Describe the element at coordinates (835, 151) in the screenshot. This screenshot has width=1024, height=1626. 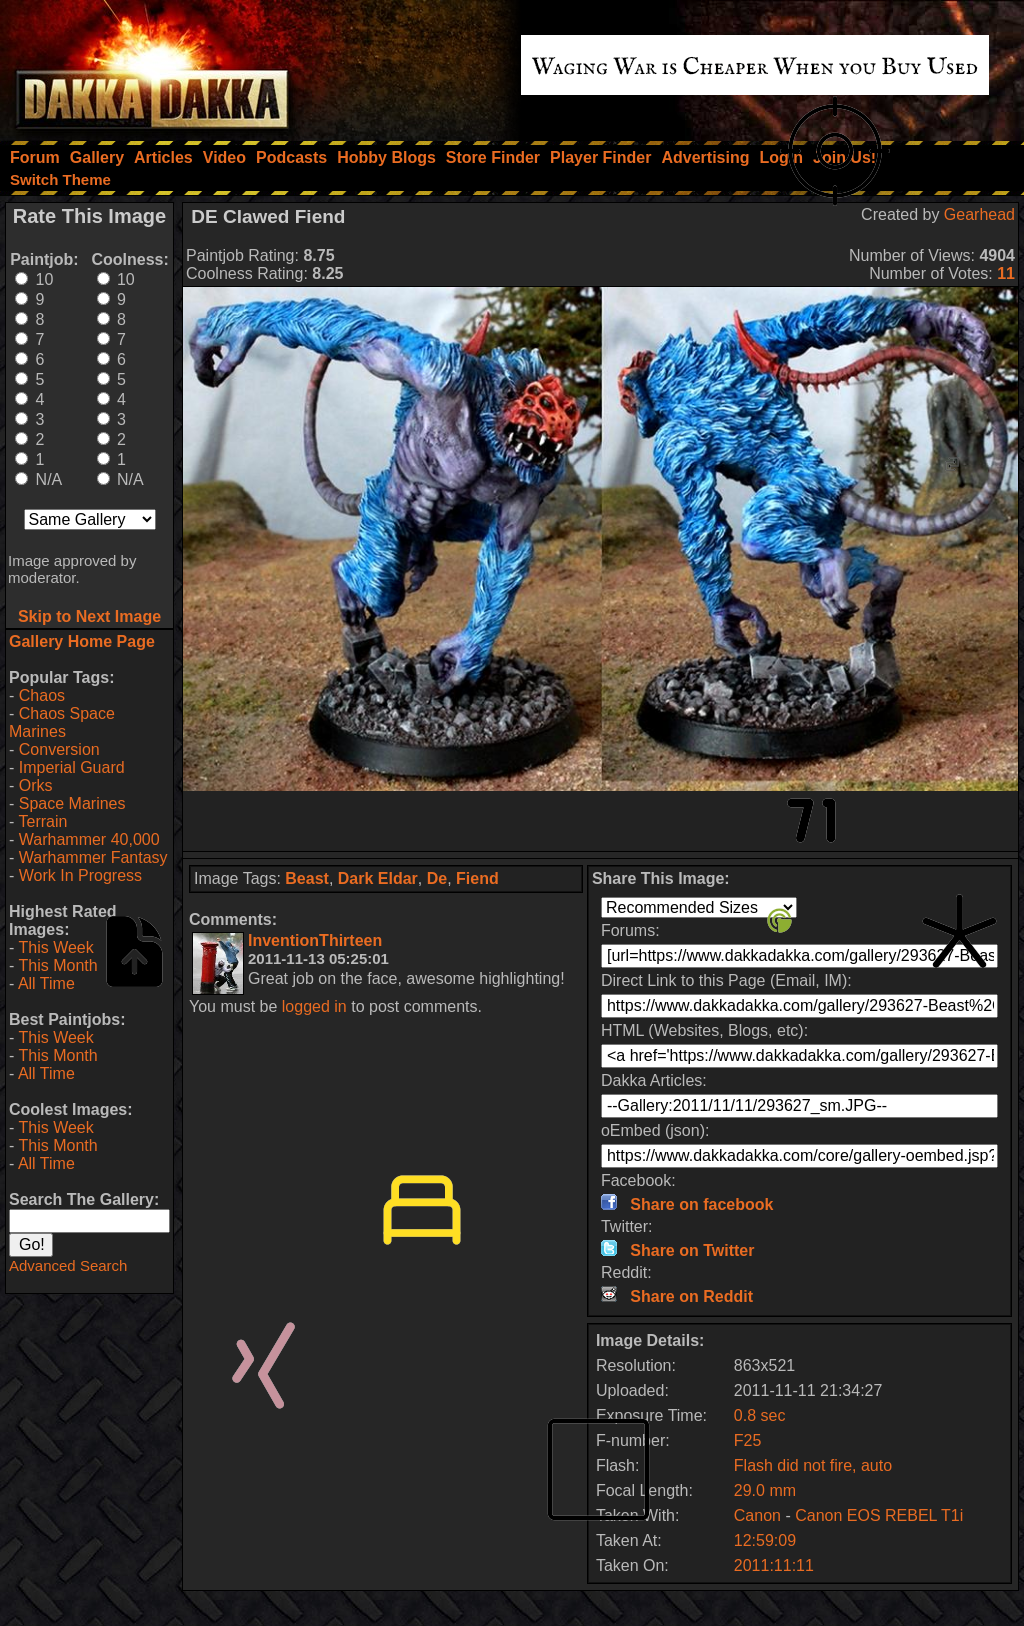
I see `center or focus on current location` at that location.